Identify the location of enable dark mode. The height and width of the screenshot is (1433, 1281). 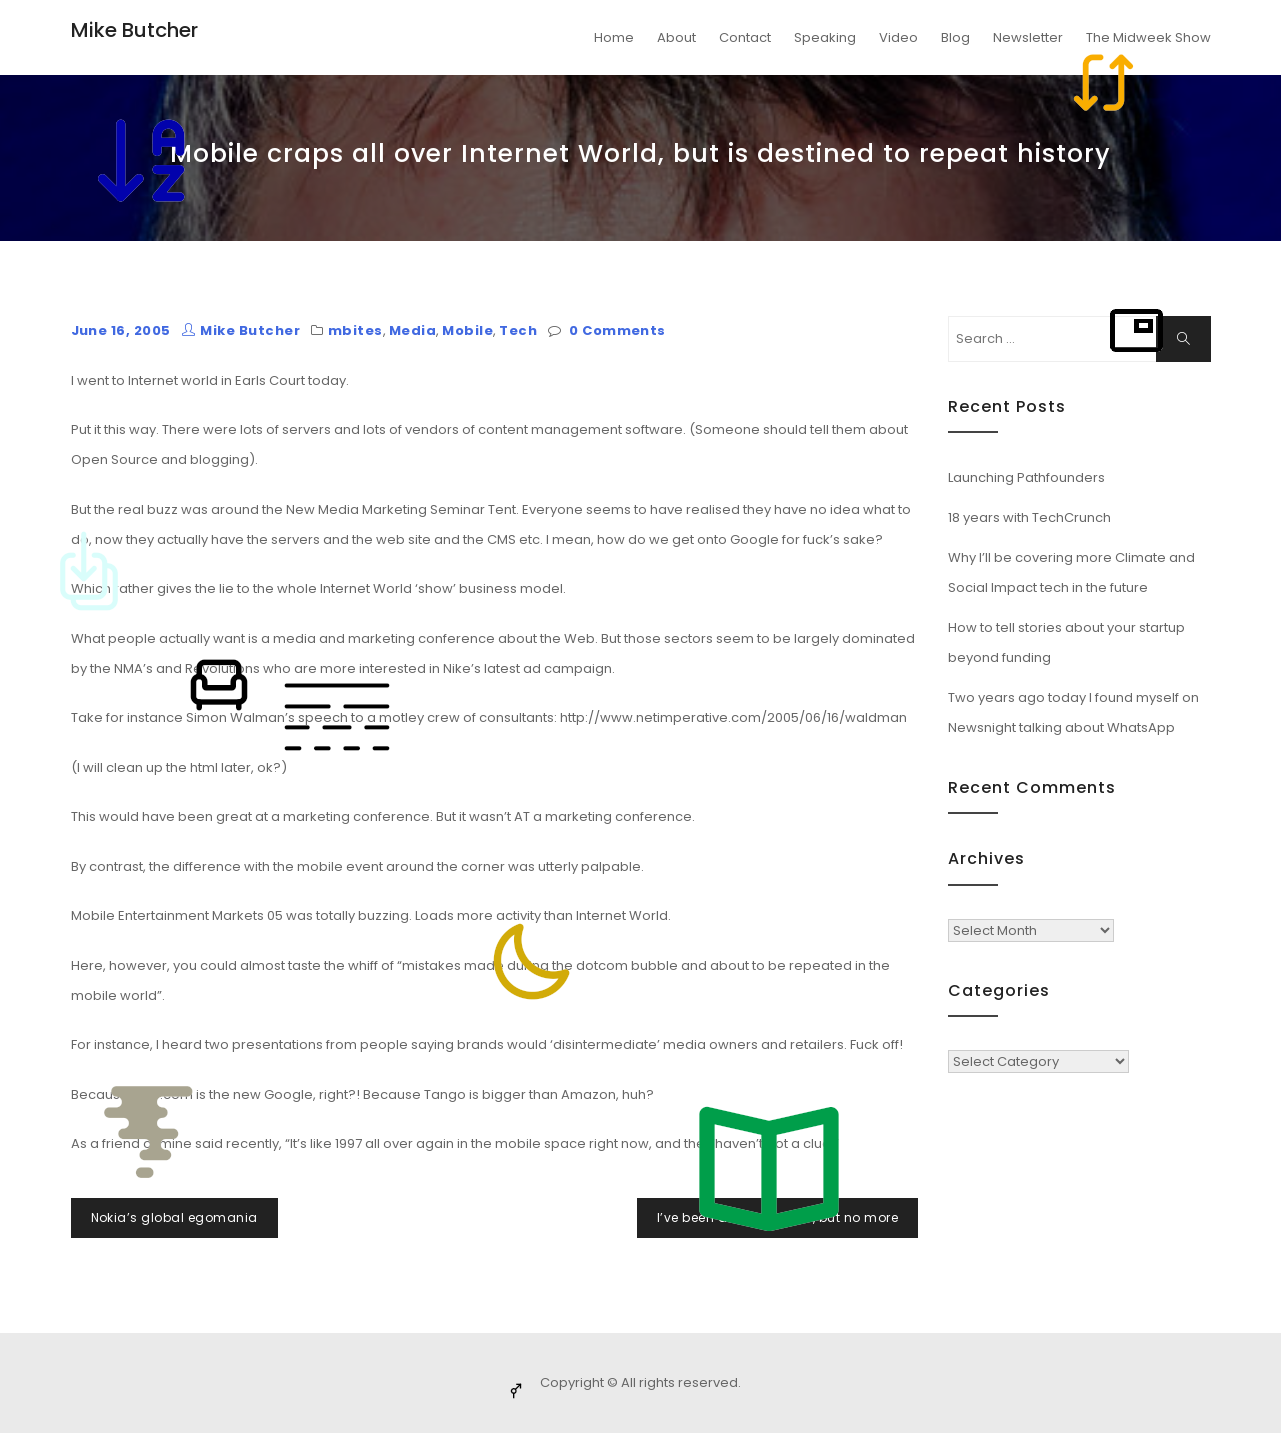
(531, 961).